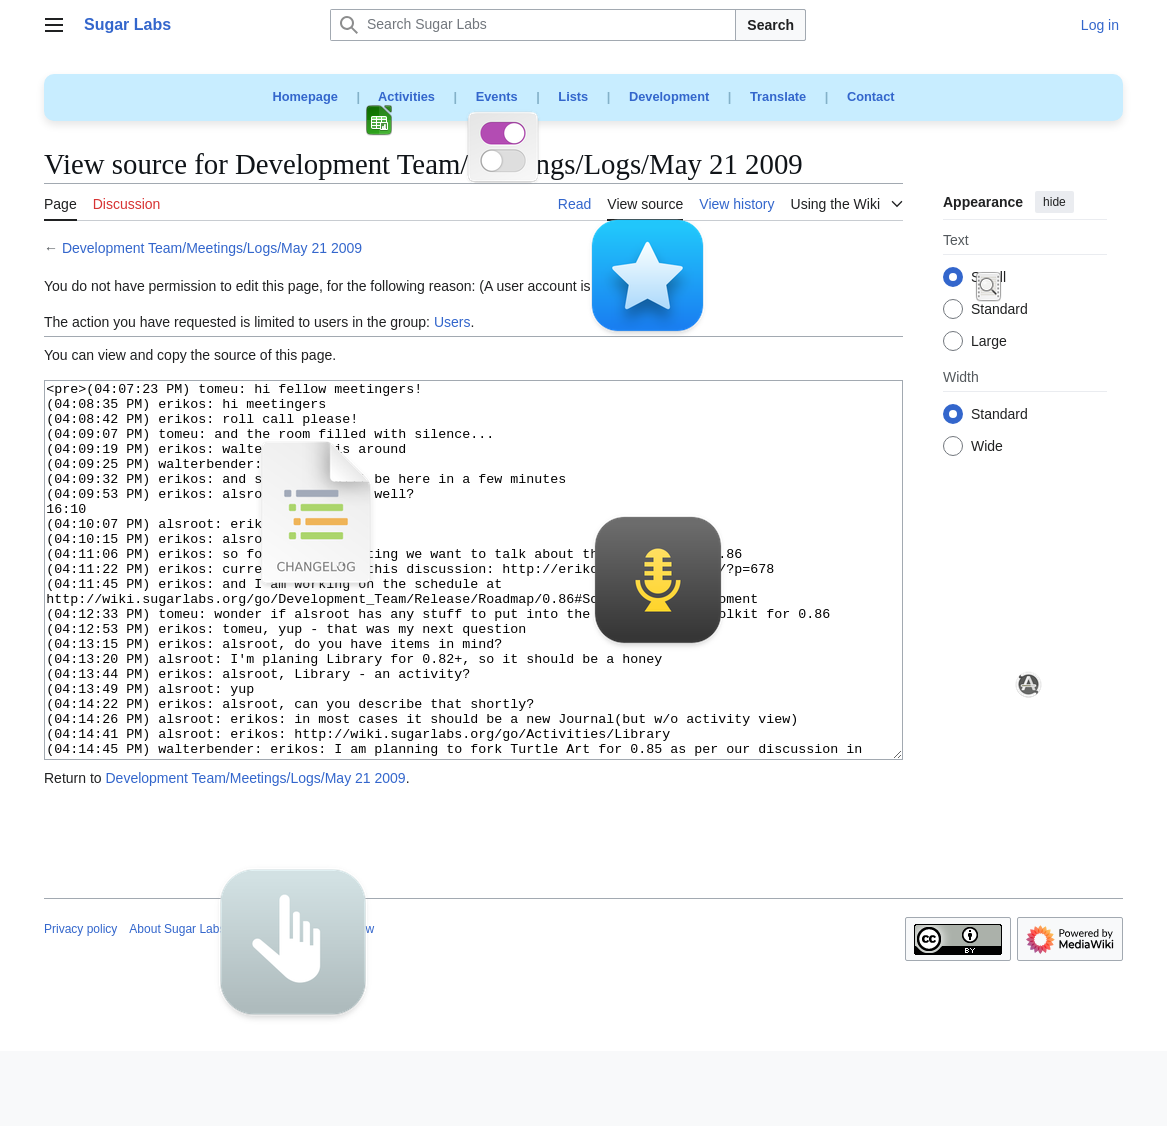 This screenshot has height=1126, width=1167. What do you see at coordinates (293, 942) in the screenshot?
I see `open touché app for touch bar customization` at bounding box center [293, 942].